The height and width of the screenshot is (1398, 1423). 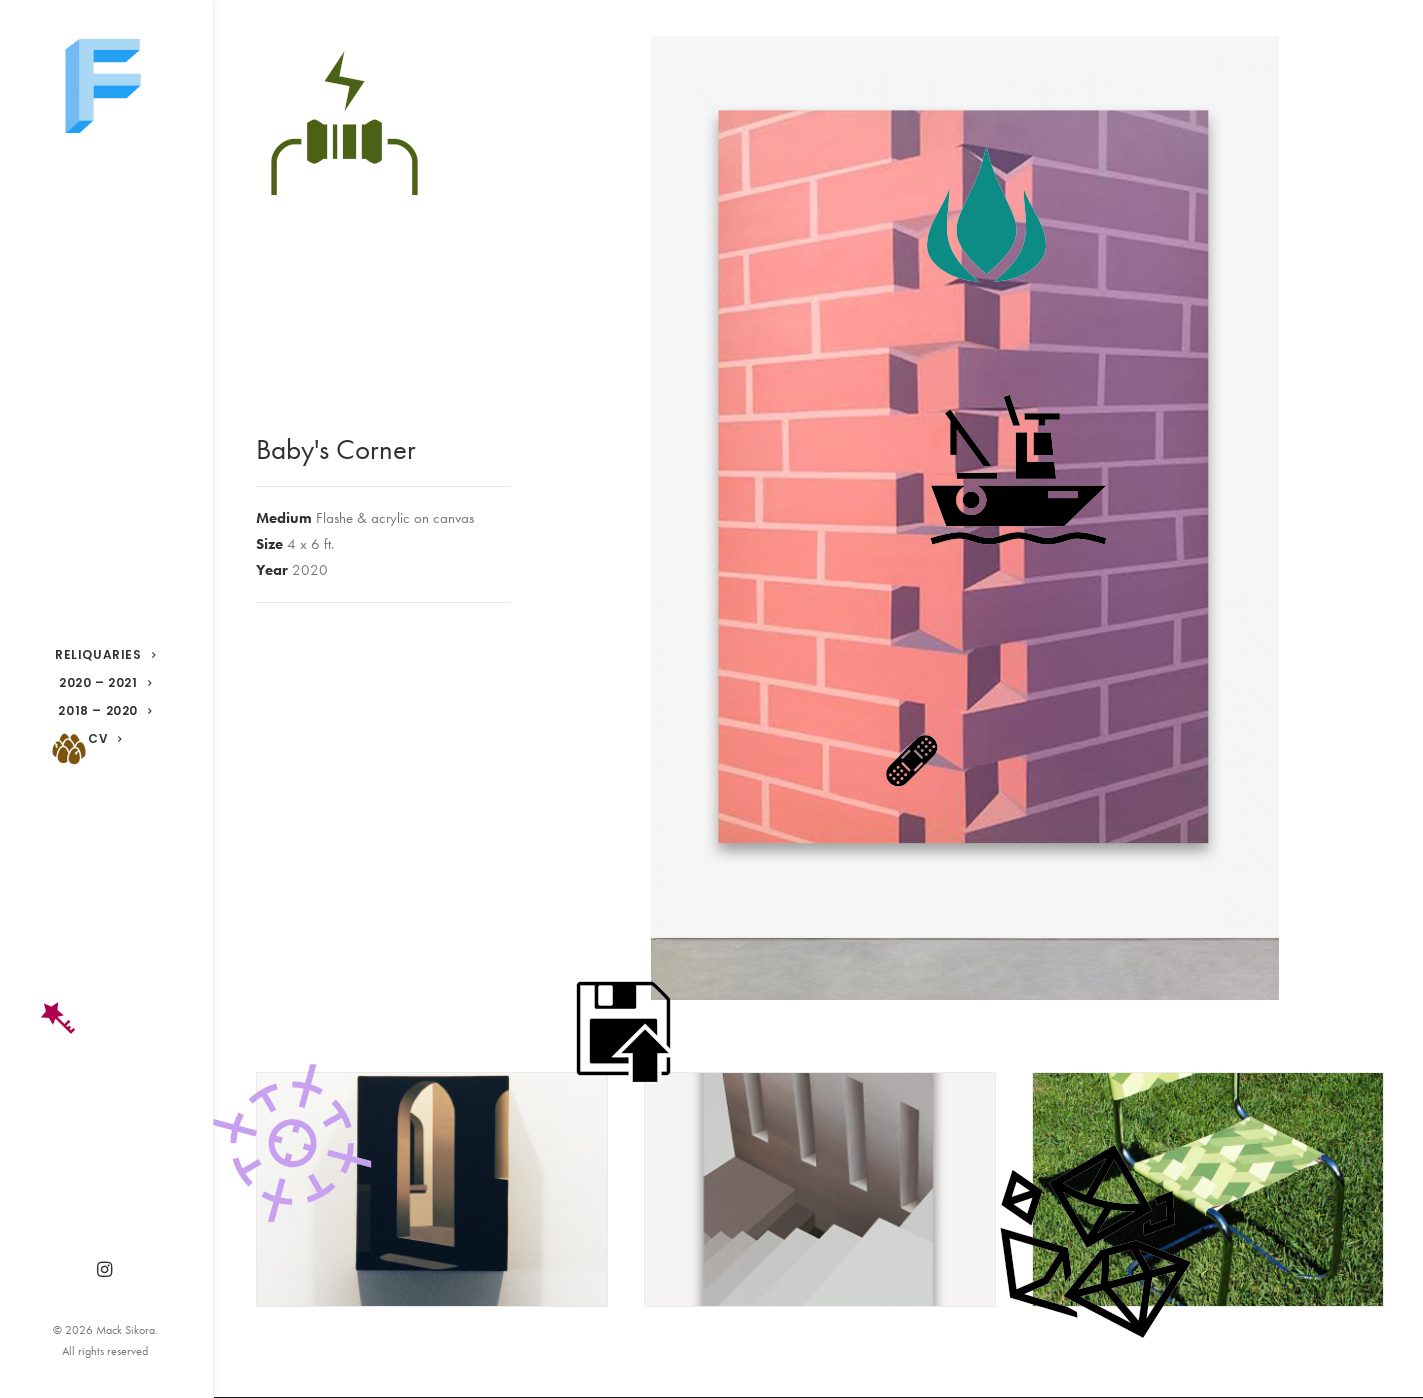 What do you see at coordinates (623, 1028) in the screenshot?
I see `save your current progress` at bounding box center [623, 1028].